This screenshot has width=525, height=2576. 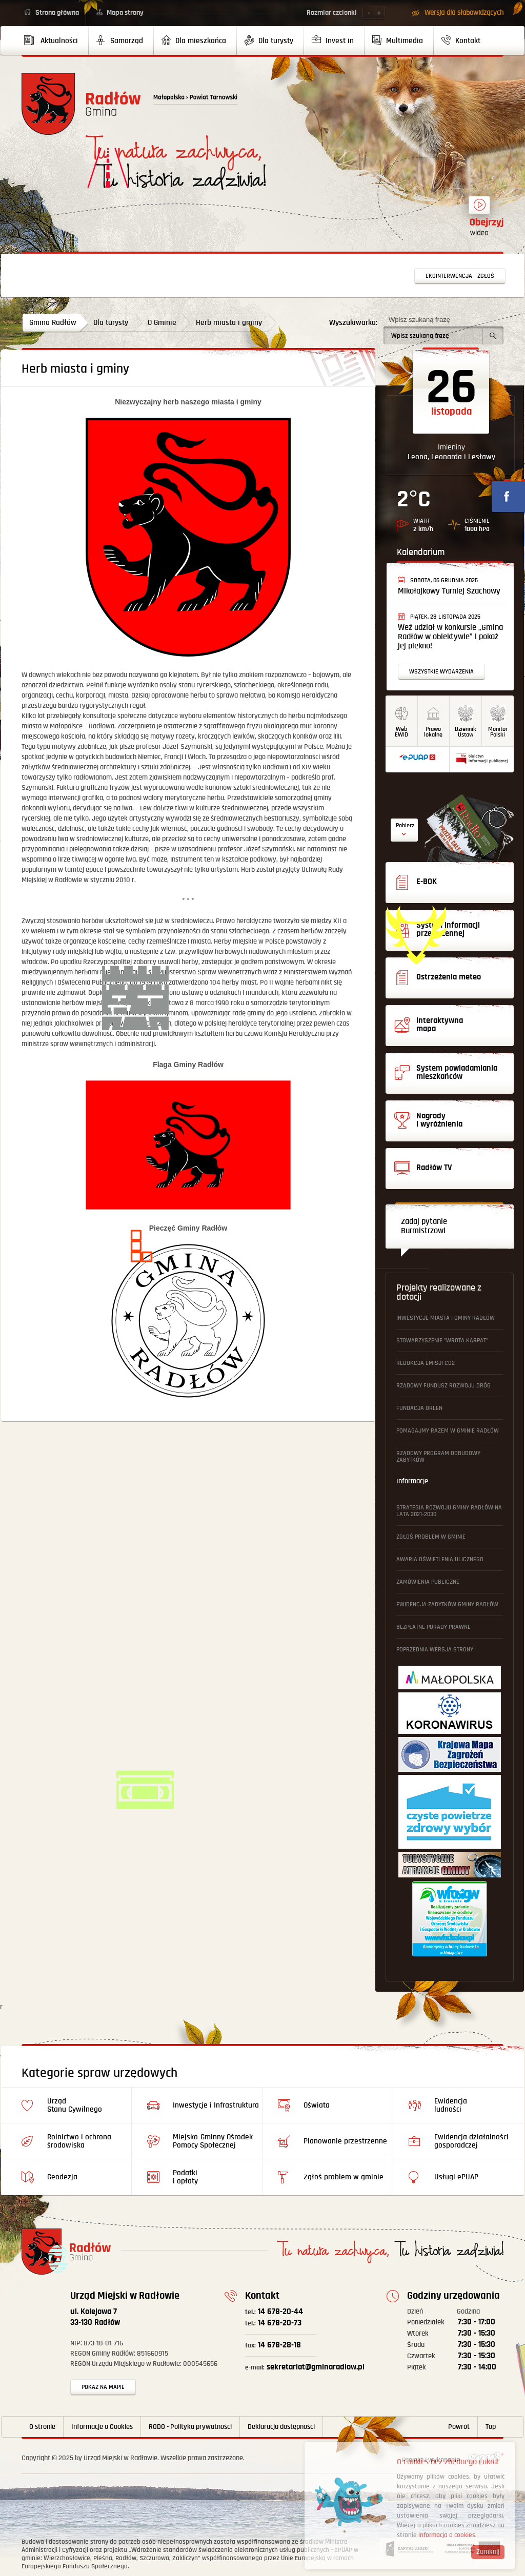 I want to click on indicates an L-shaped tetromino piece in a puzzle game, so click(x=142, y=1246).